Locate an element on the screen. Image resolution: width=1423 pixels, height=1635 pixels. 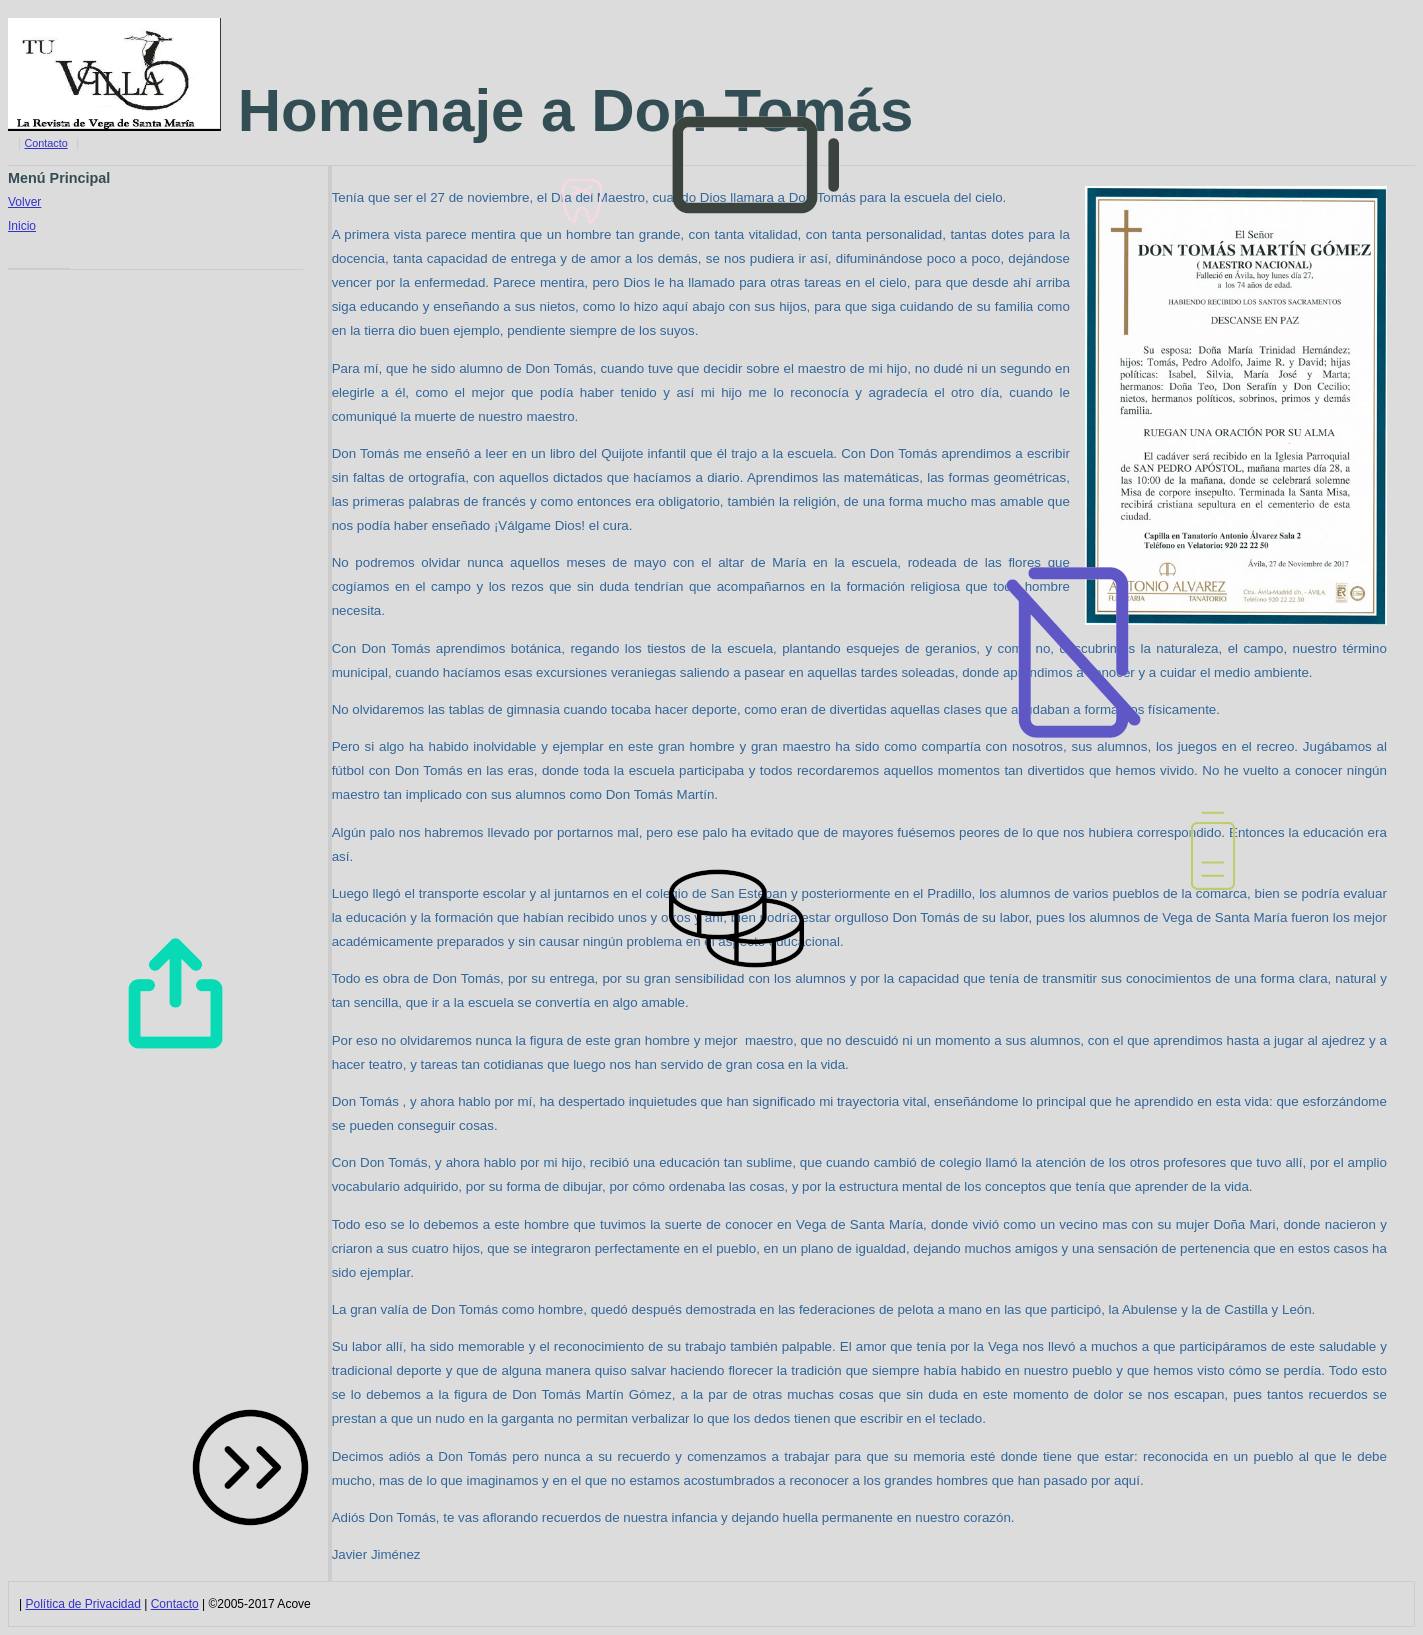
mobile device unavailable or disabled is located at coordinates (1073, 652).